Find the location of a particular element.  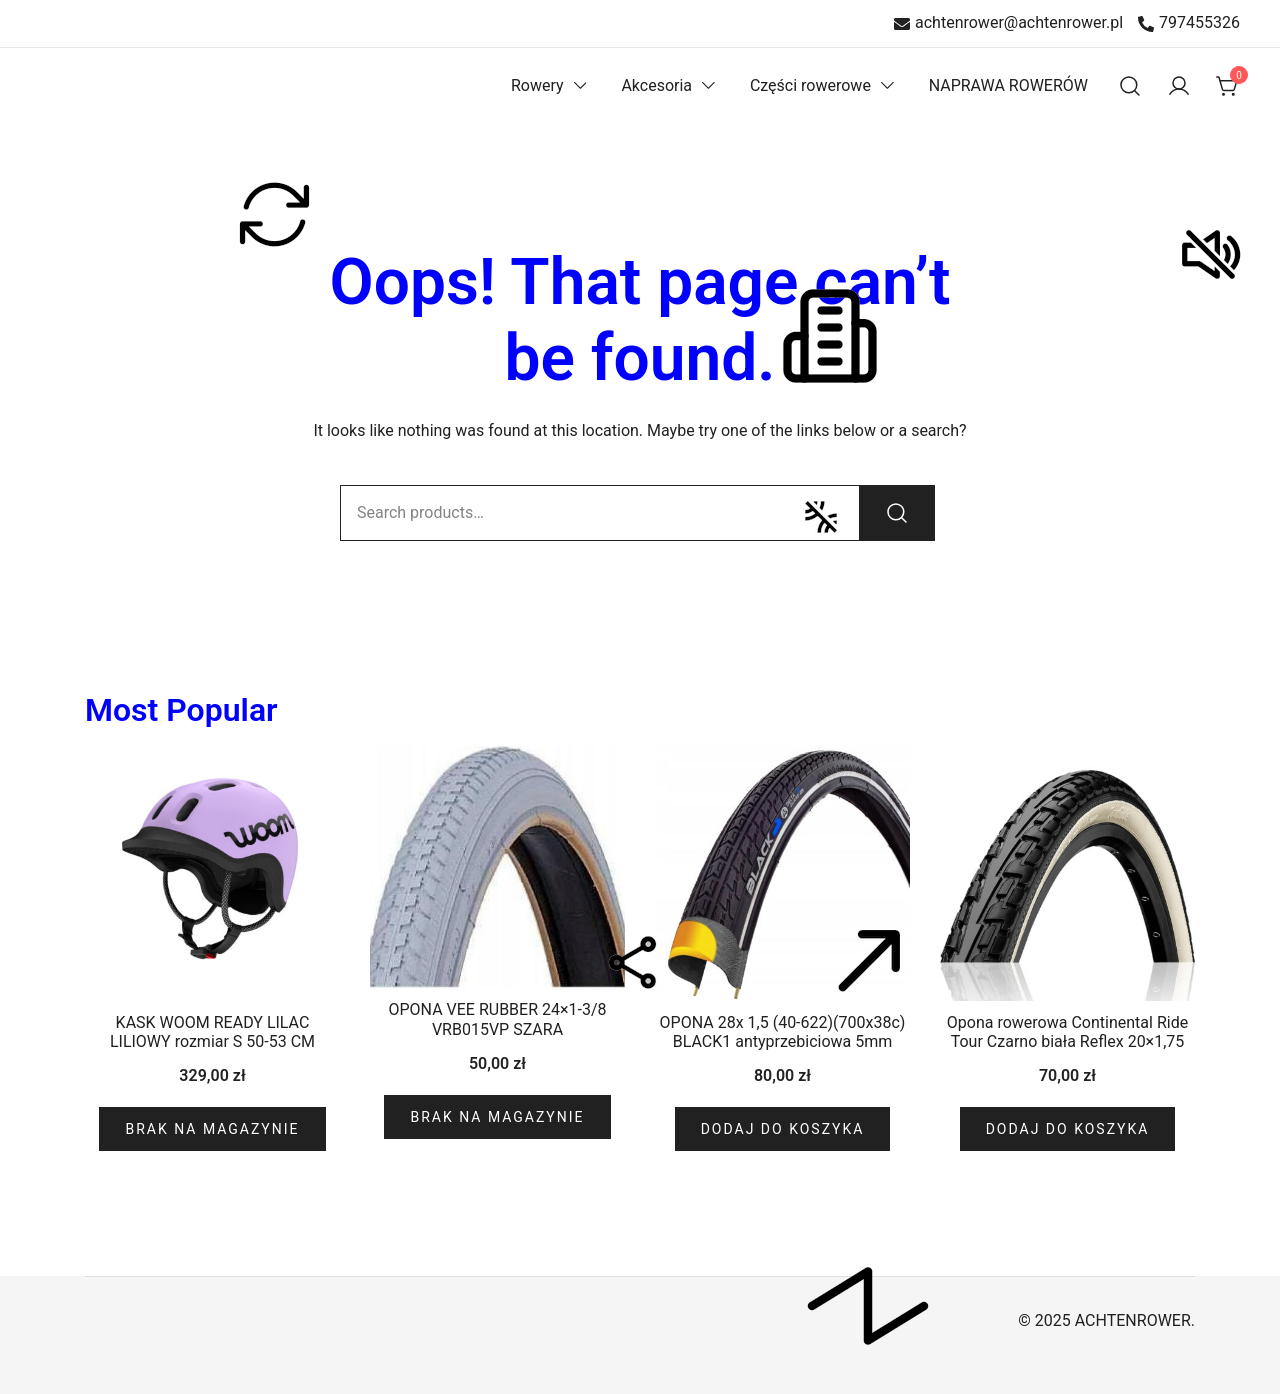

select sawtooth waveform for audio synthesis is located at coordinates (868, 1306).